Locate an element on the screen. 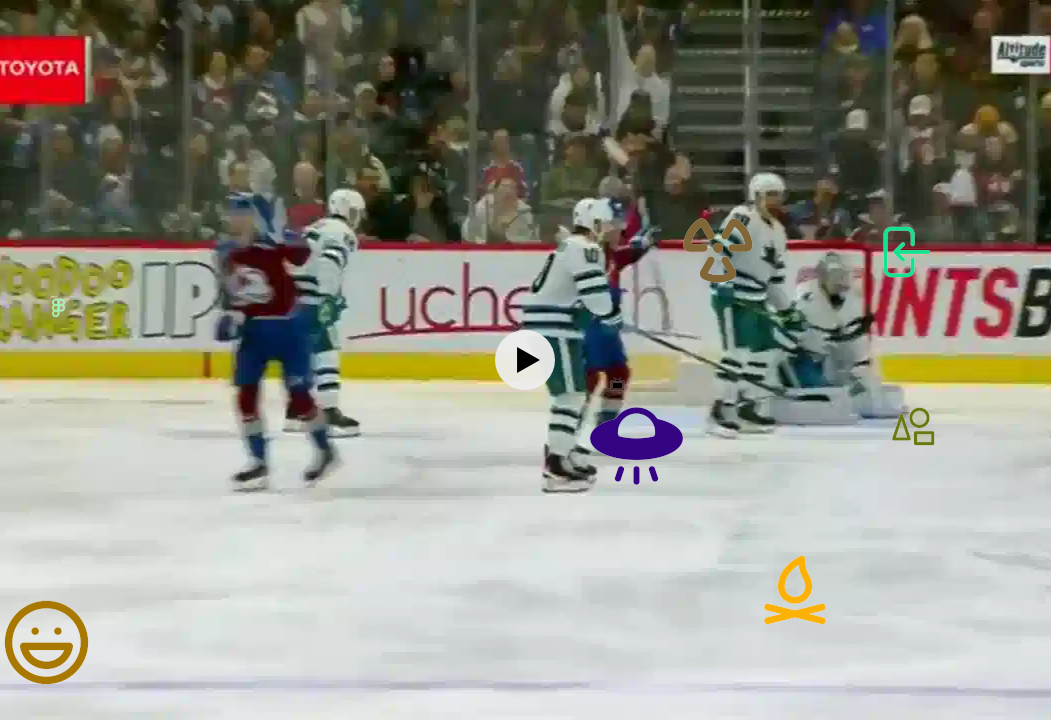 This screenshot has width=1051, height=720. access camping or outdoor activity features is located at coordinates (795, 590).